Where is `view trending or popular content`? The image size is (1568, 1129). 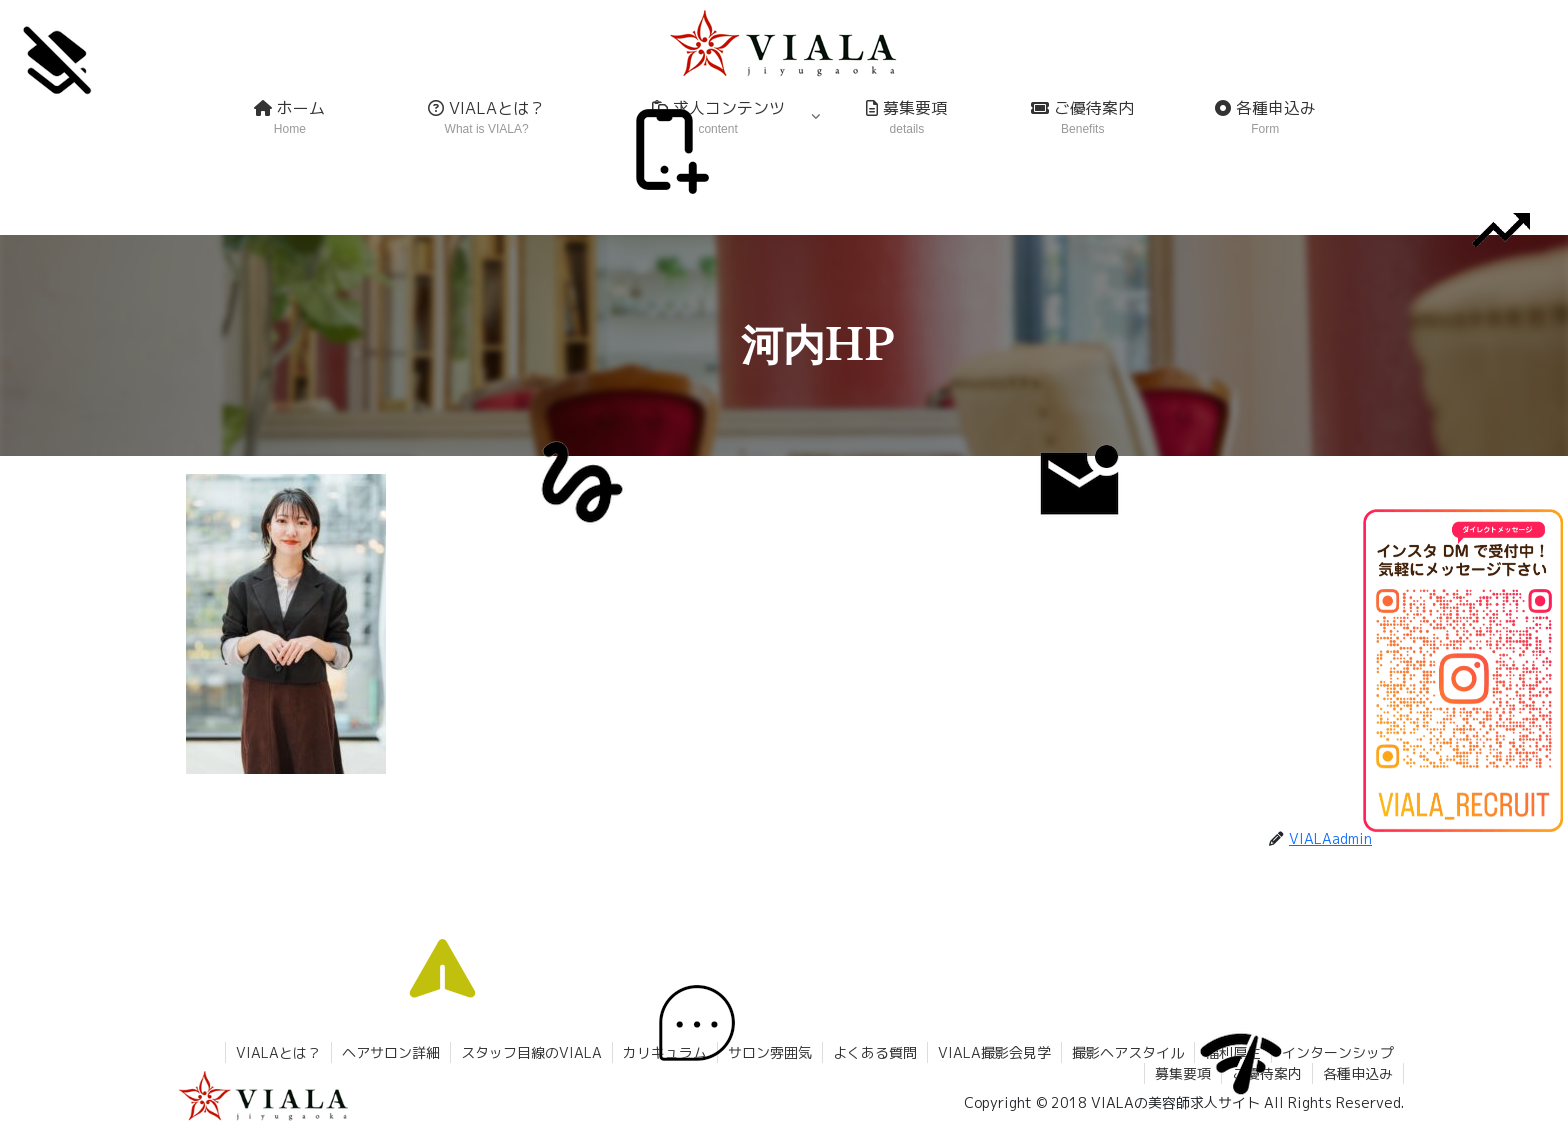 view trending or popular content is located at coordinates (1501, 230).